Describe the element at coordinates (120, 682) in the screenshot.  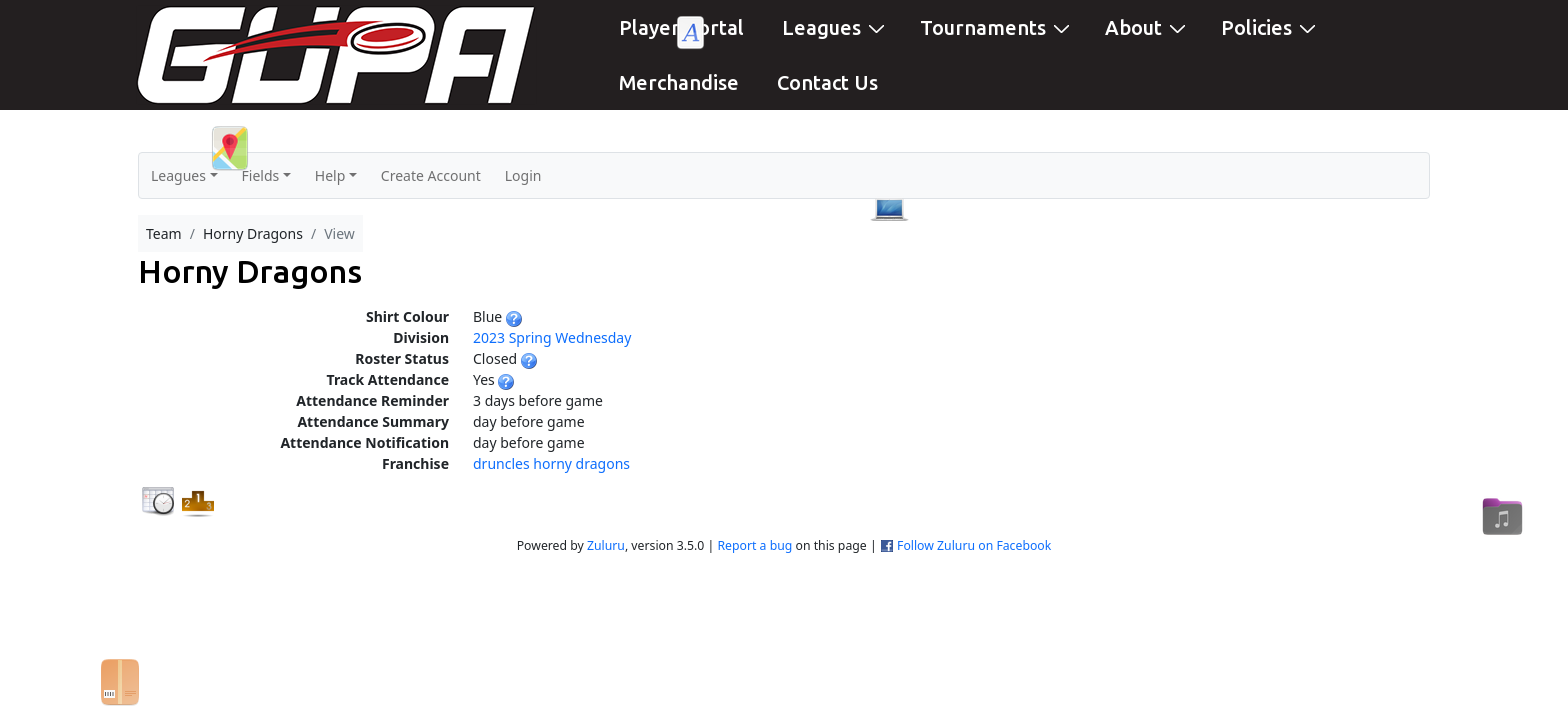
I see `a compressed archive or package file` at that location.